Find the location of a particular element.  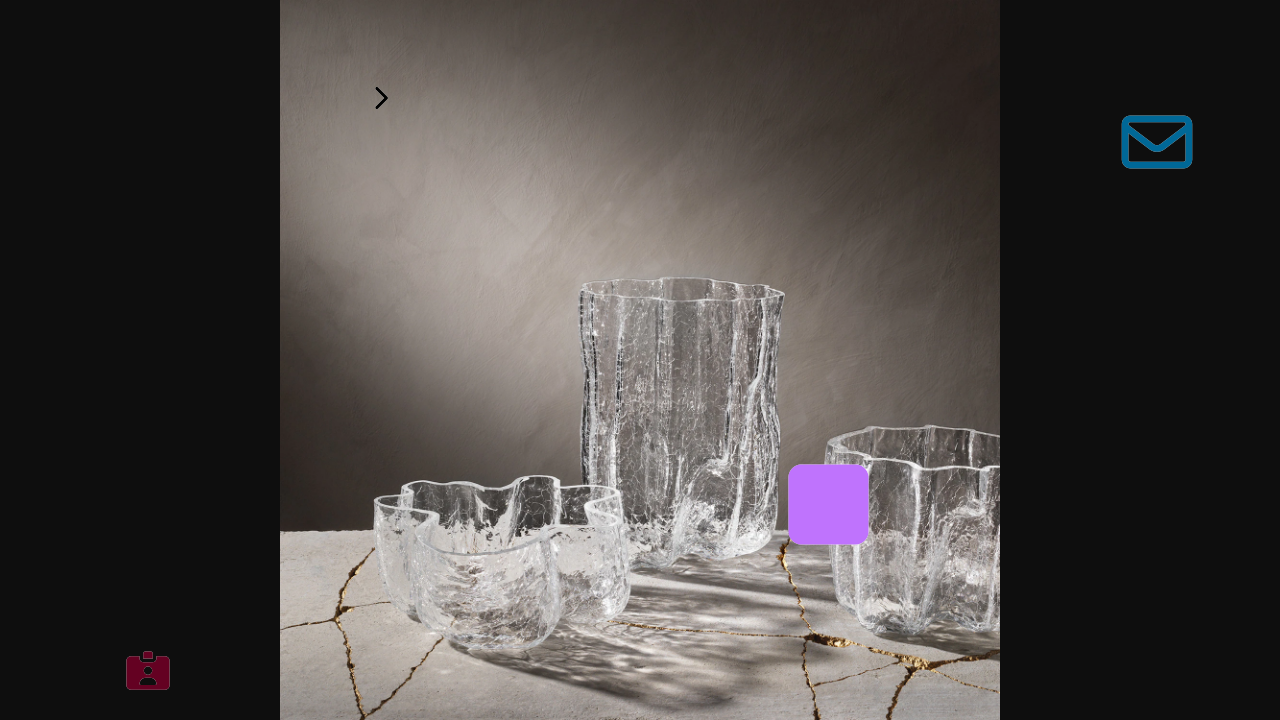

navigate to the next item or screen is located at coordinates (380, 98).